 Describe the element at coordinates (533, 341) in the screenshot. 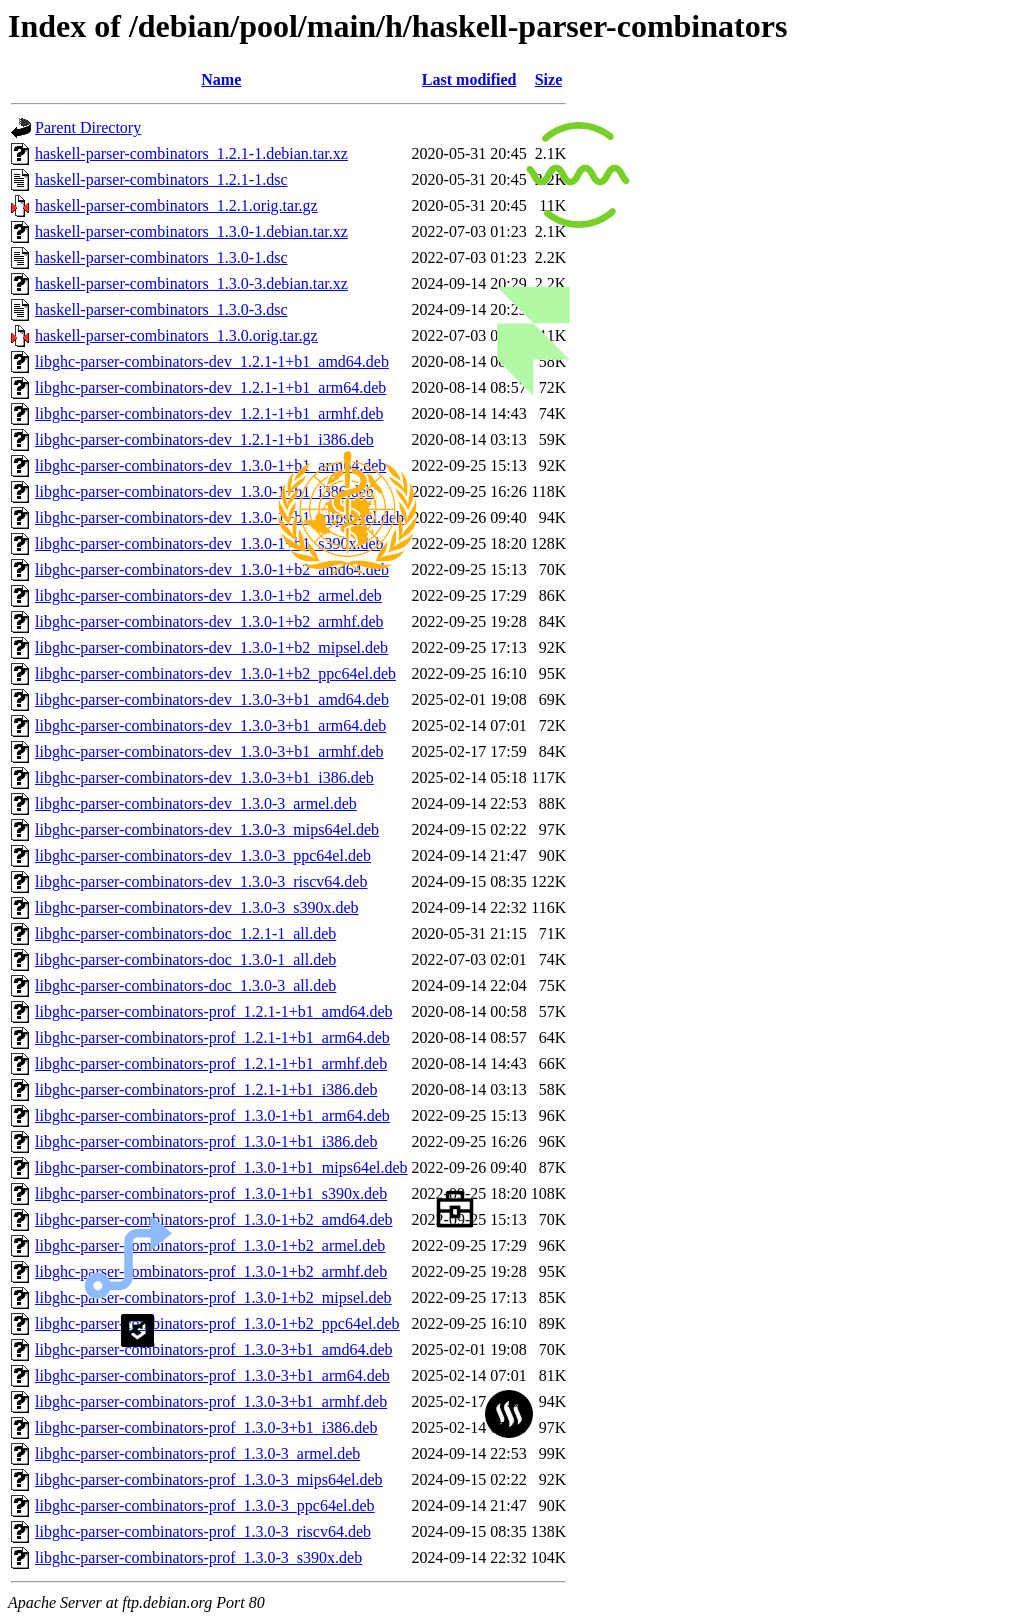

I see `open framer design tool` at that location.